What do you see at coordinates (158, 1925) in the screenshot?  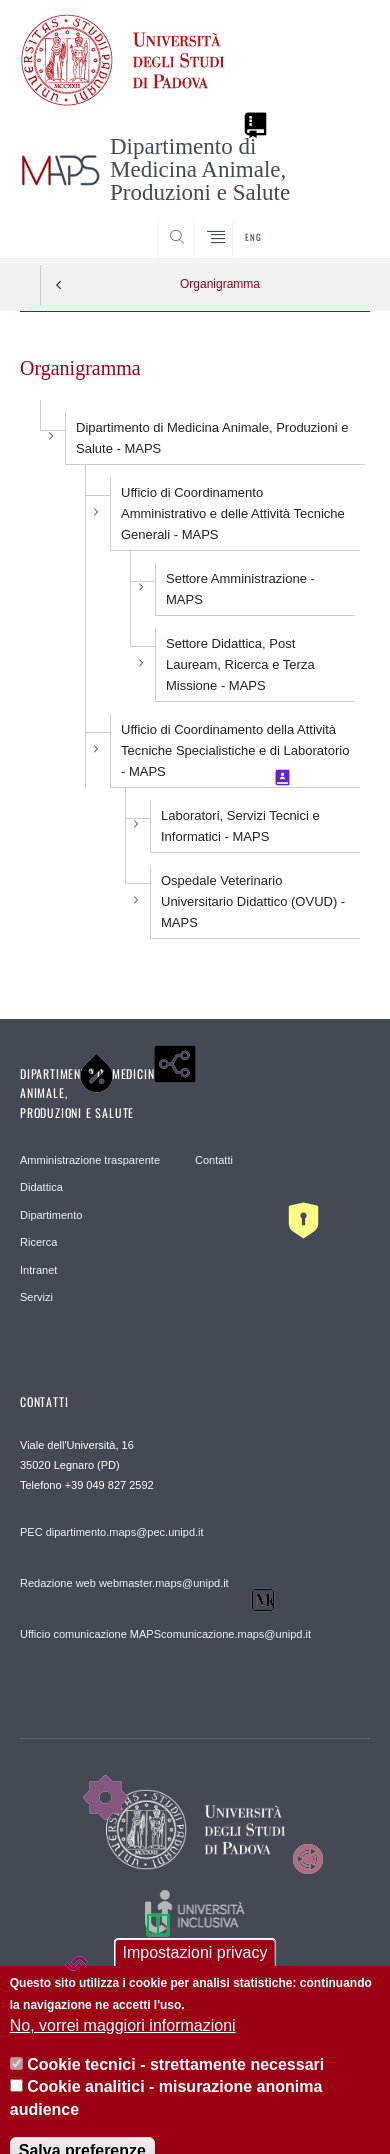 I see `switch to two-column layout view` at bounding box center [158, 1925].